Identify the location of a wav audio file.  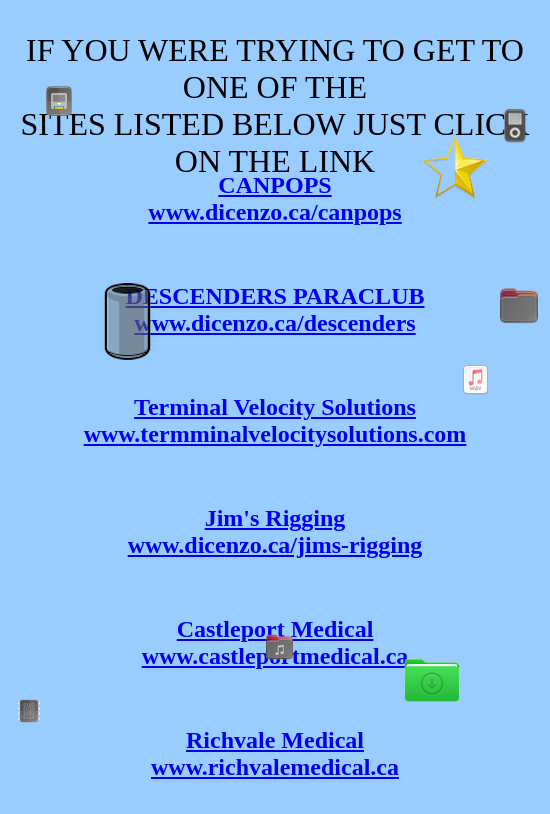
(475, 379).